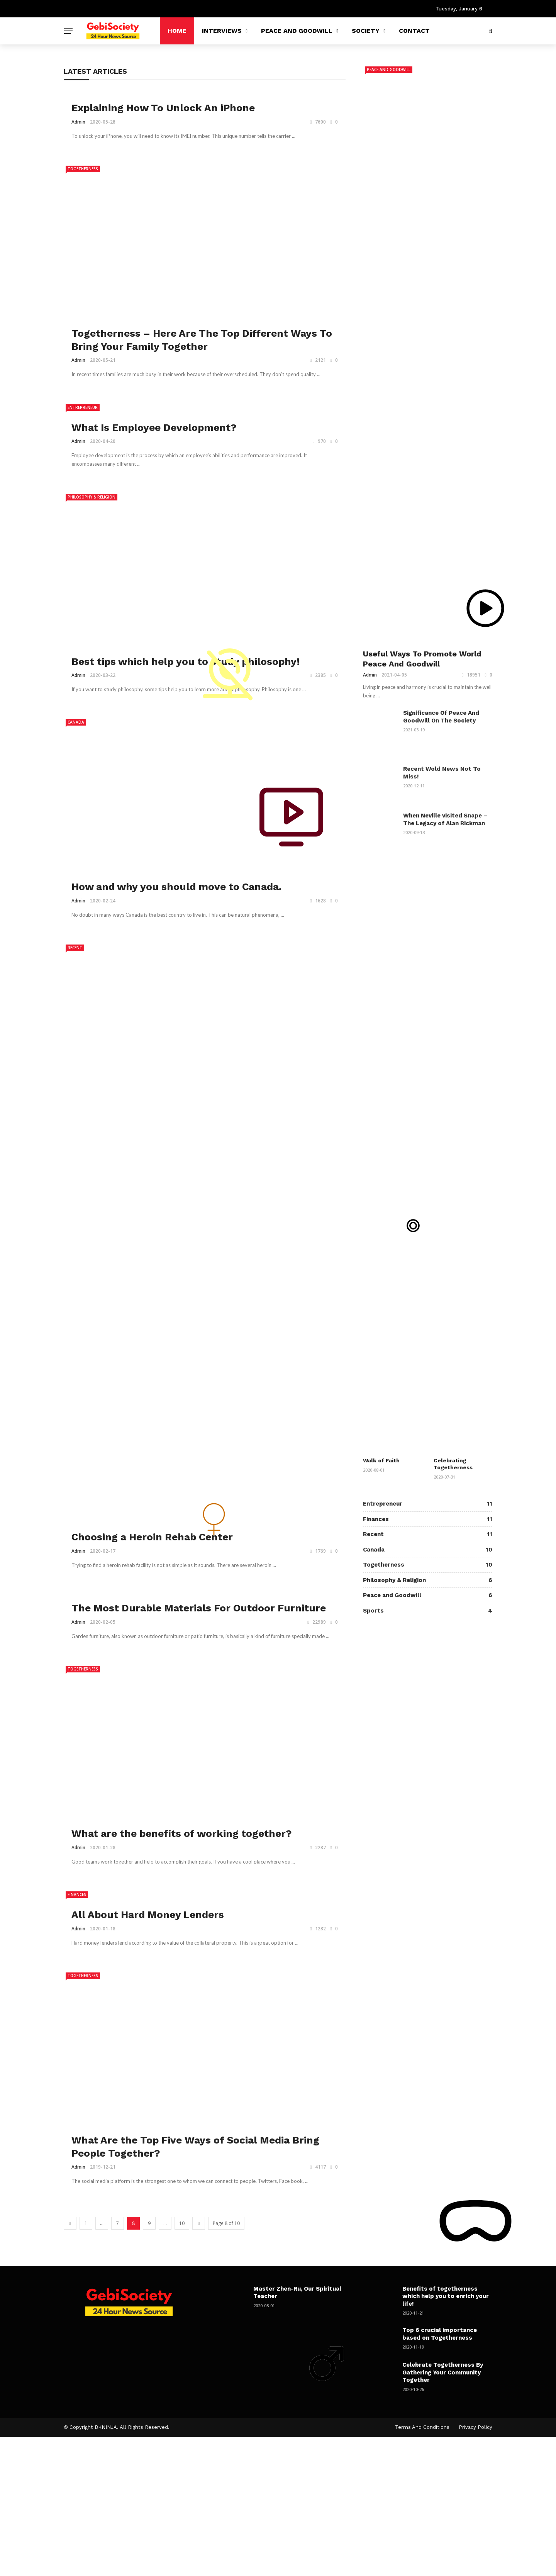  What do you see at coordinates (413, 1226) in the screenshot?
I see `start recording audio or video` at bounding box center [413, 1226].